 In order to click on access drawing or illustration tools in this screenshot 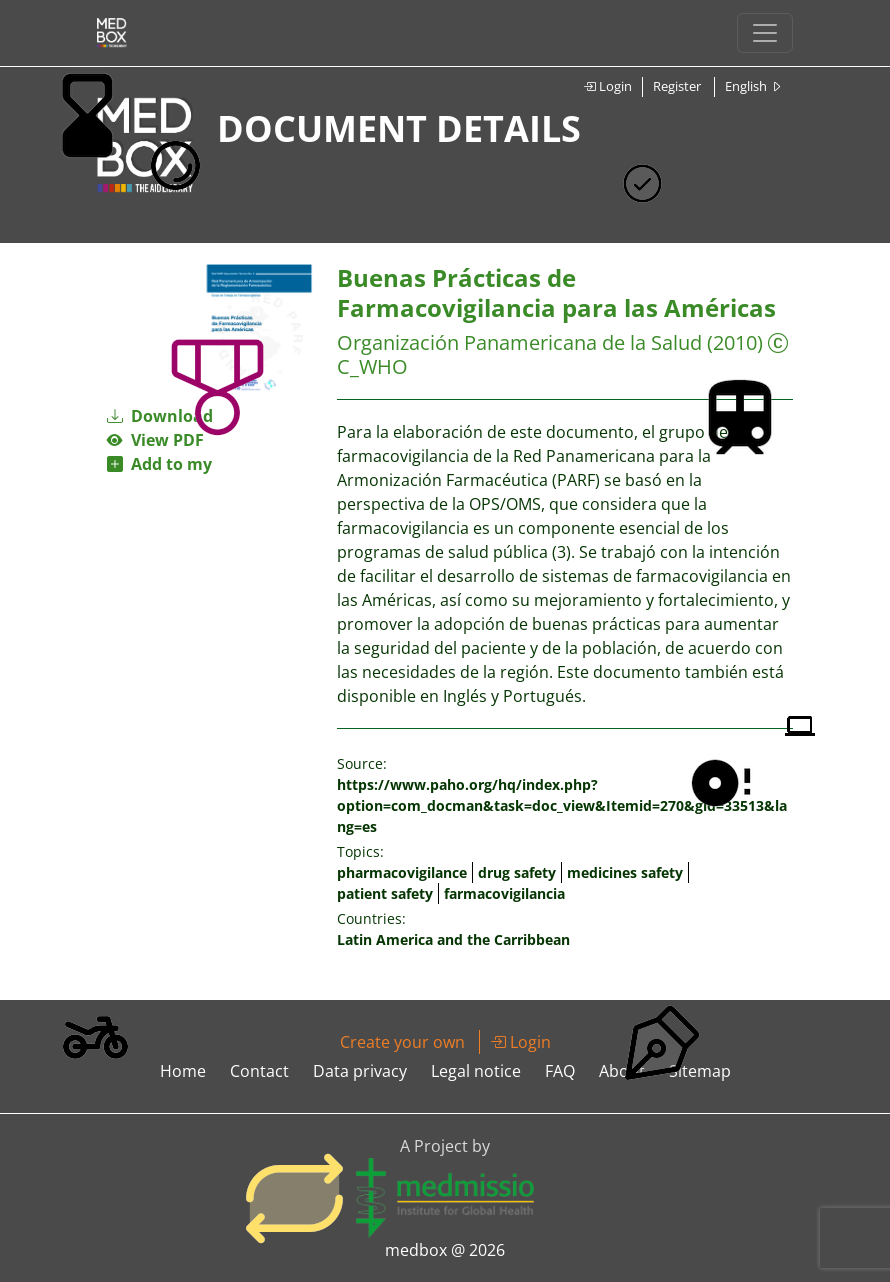, I will do `click(658, 1047)`.